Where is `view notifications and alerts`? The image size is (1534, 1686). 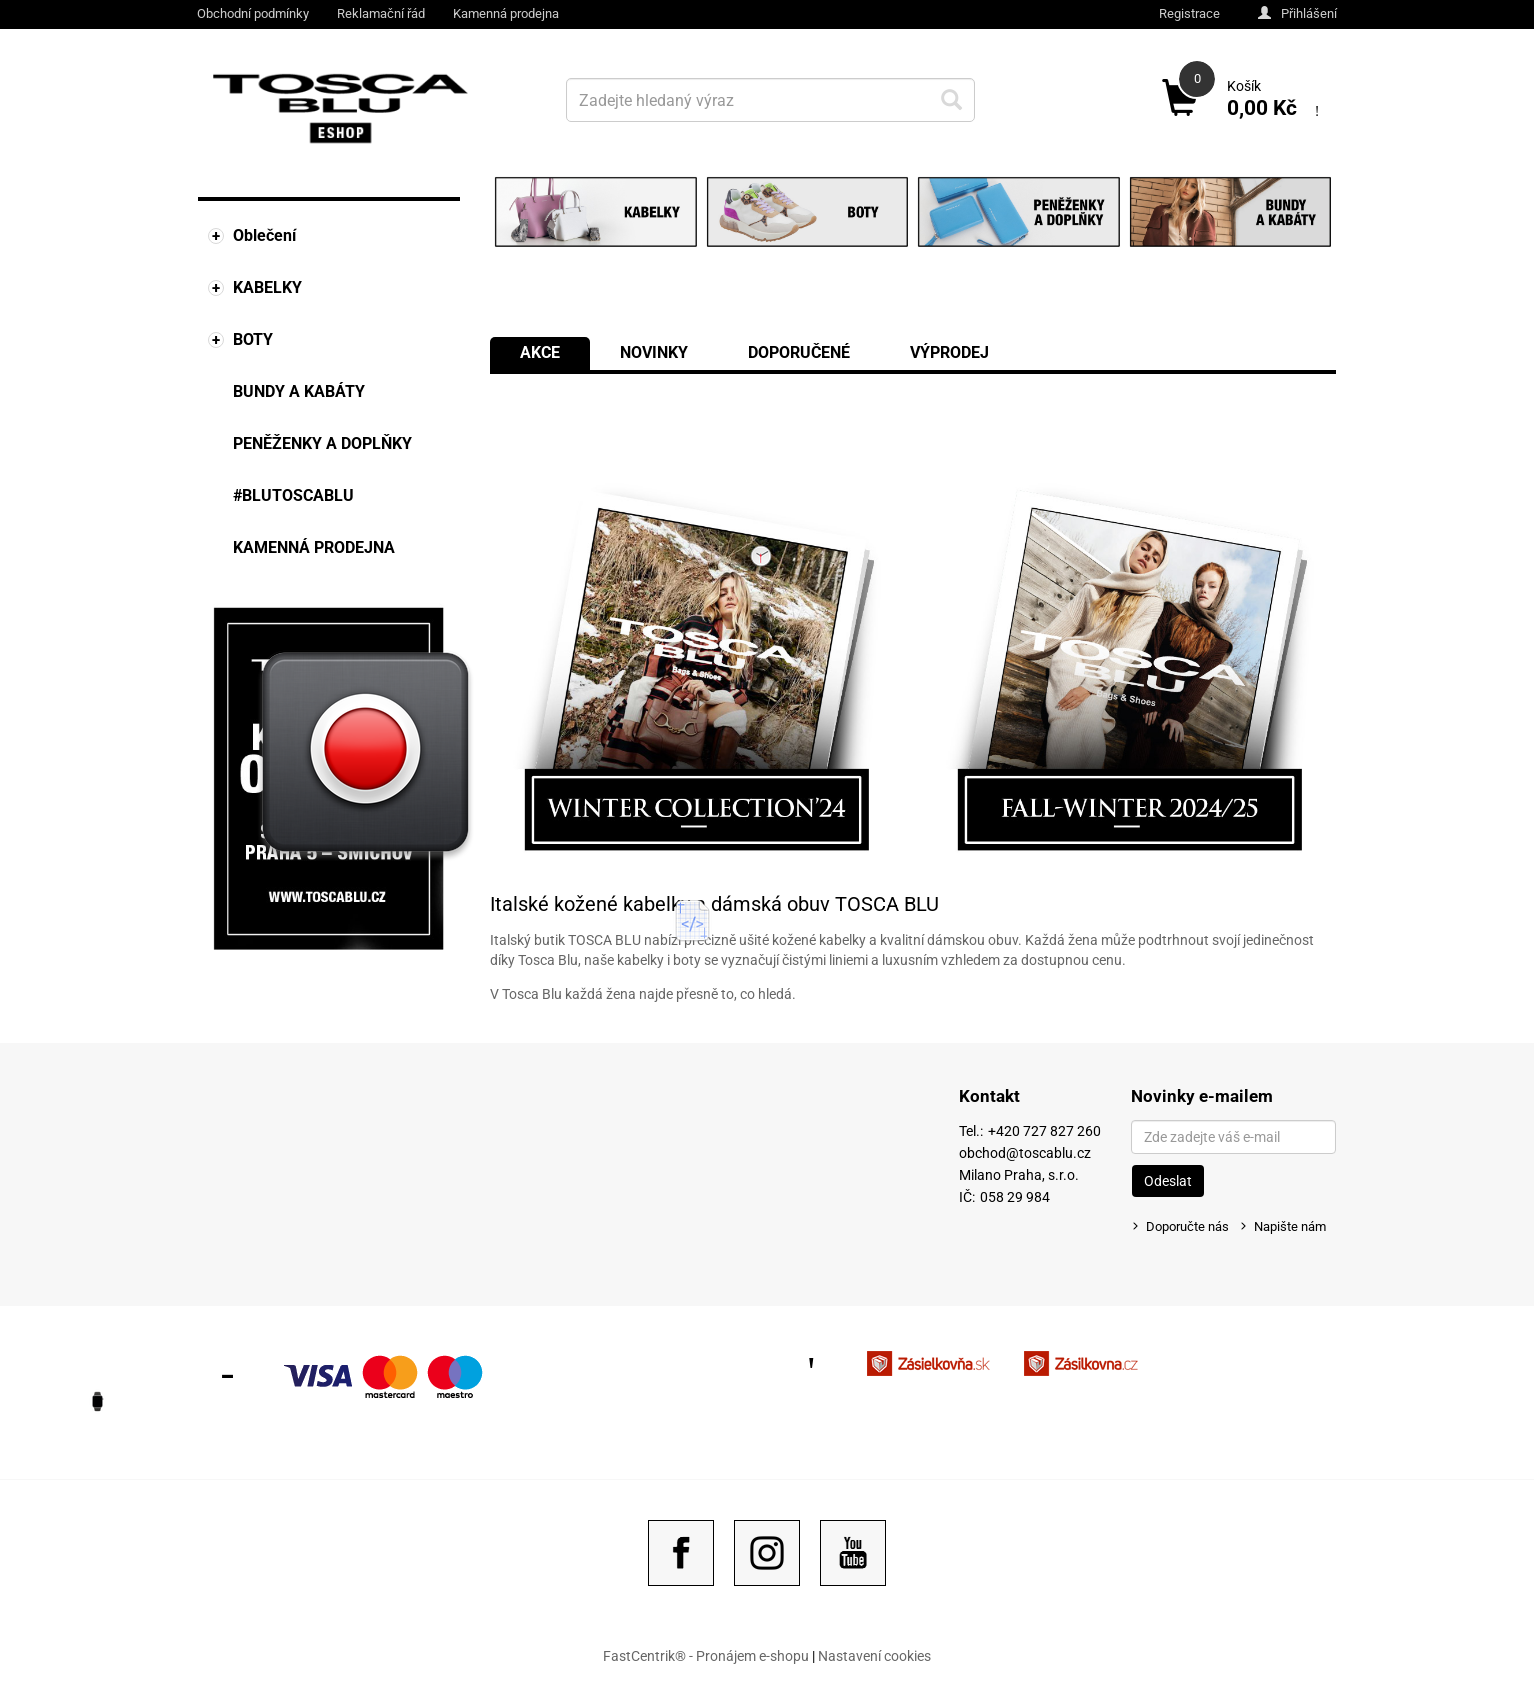 view notifications and alerts is located at coordinates (365, 755).